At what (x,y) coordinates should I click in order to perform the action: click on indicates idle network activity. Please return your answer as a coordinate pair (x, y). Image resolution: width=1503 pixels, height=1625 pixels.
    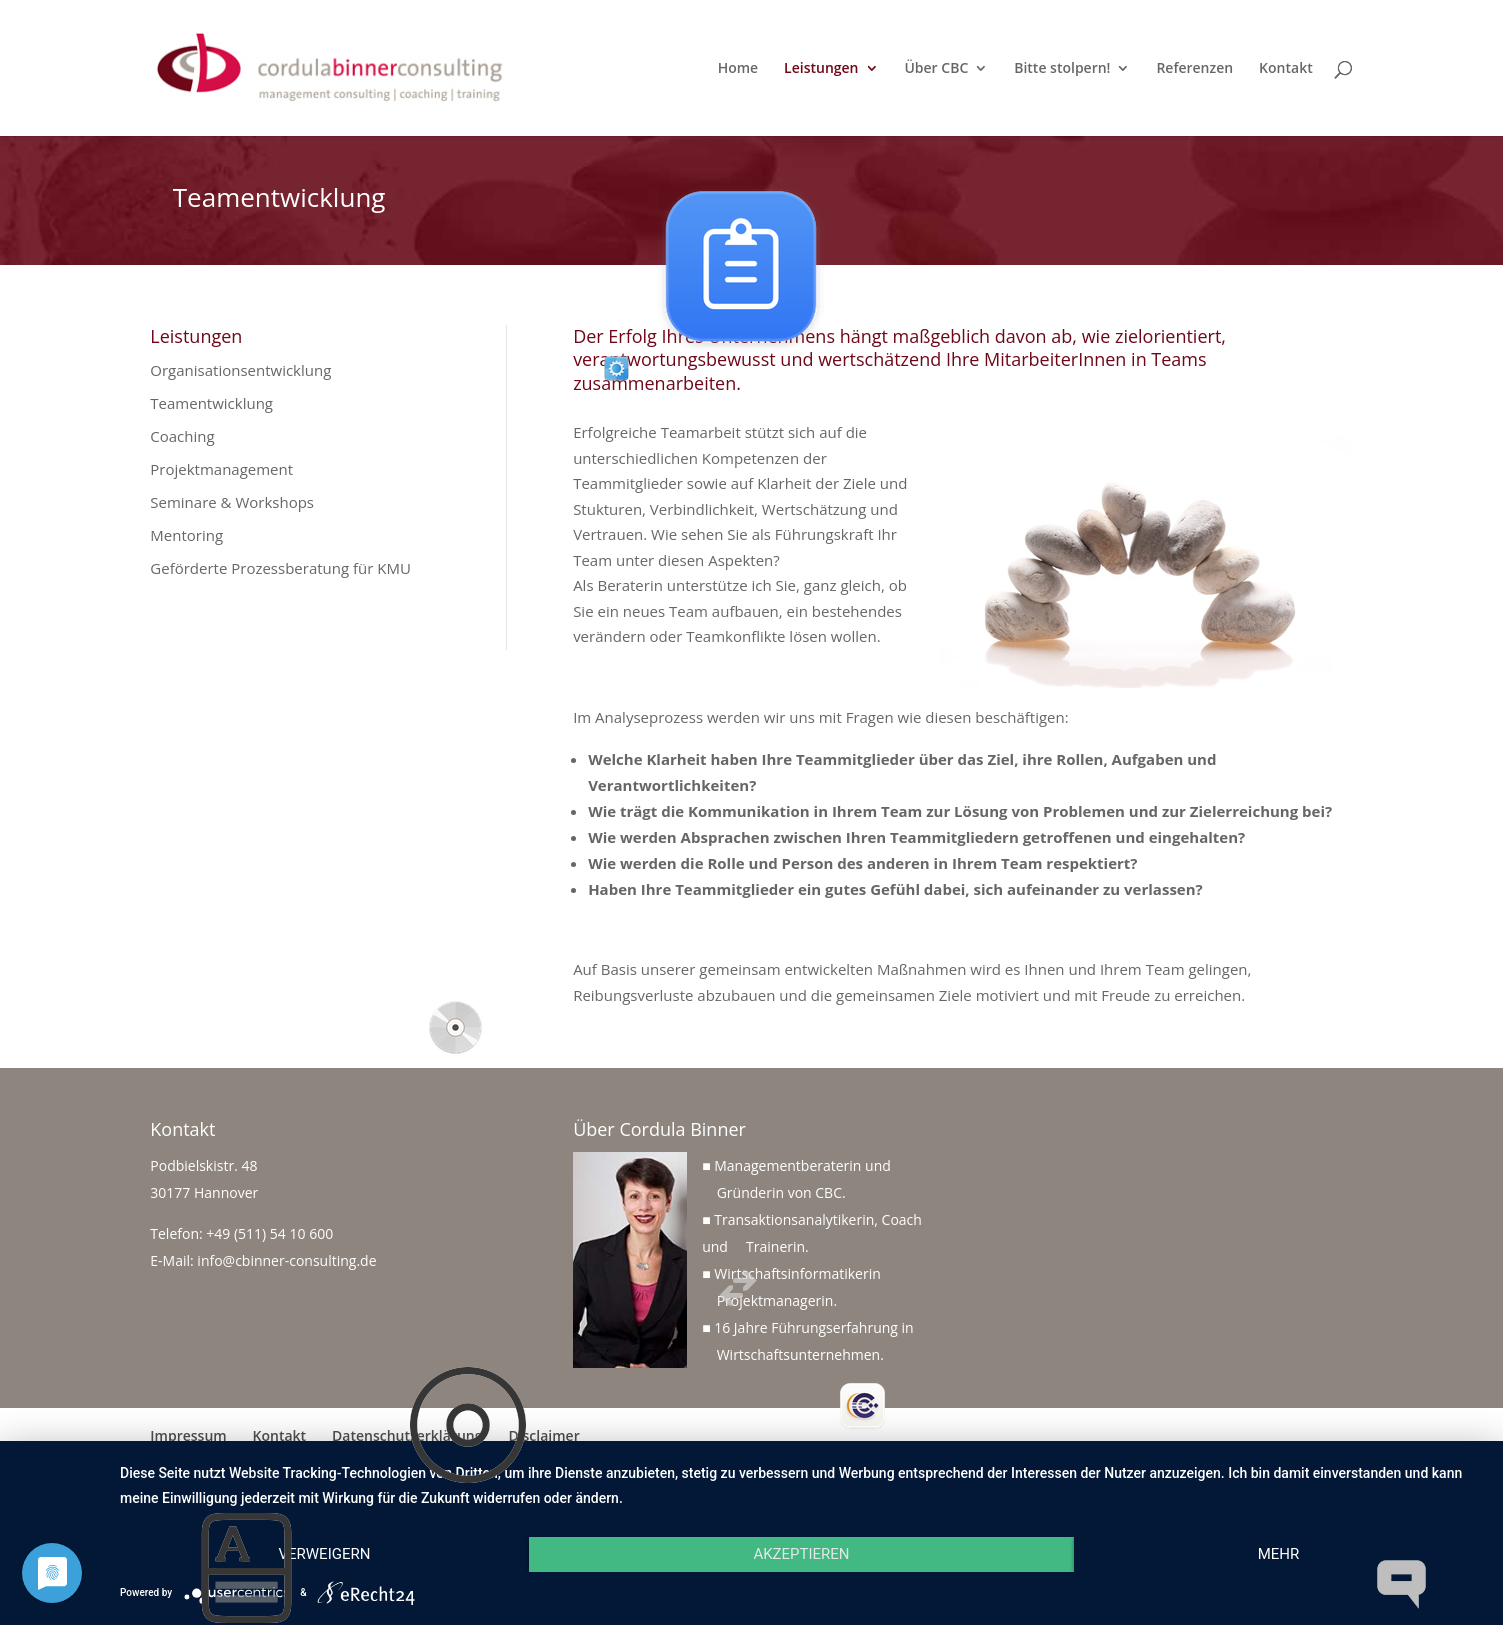
    Looking at the image, I should click on (738, 1288).